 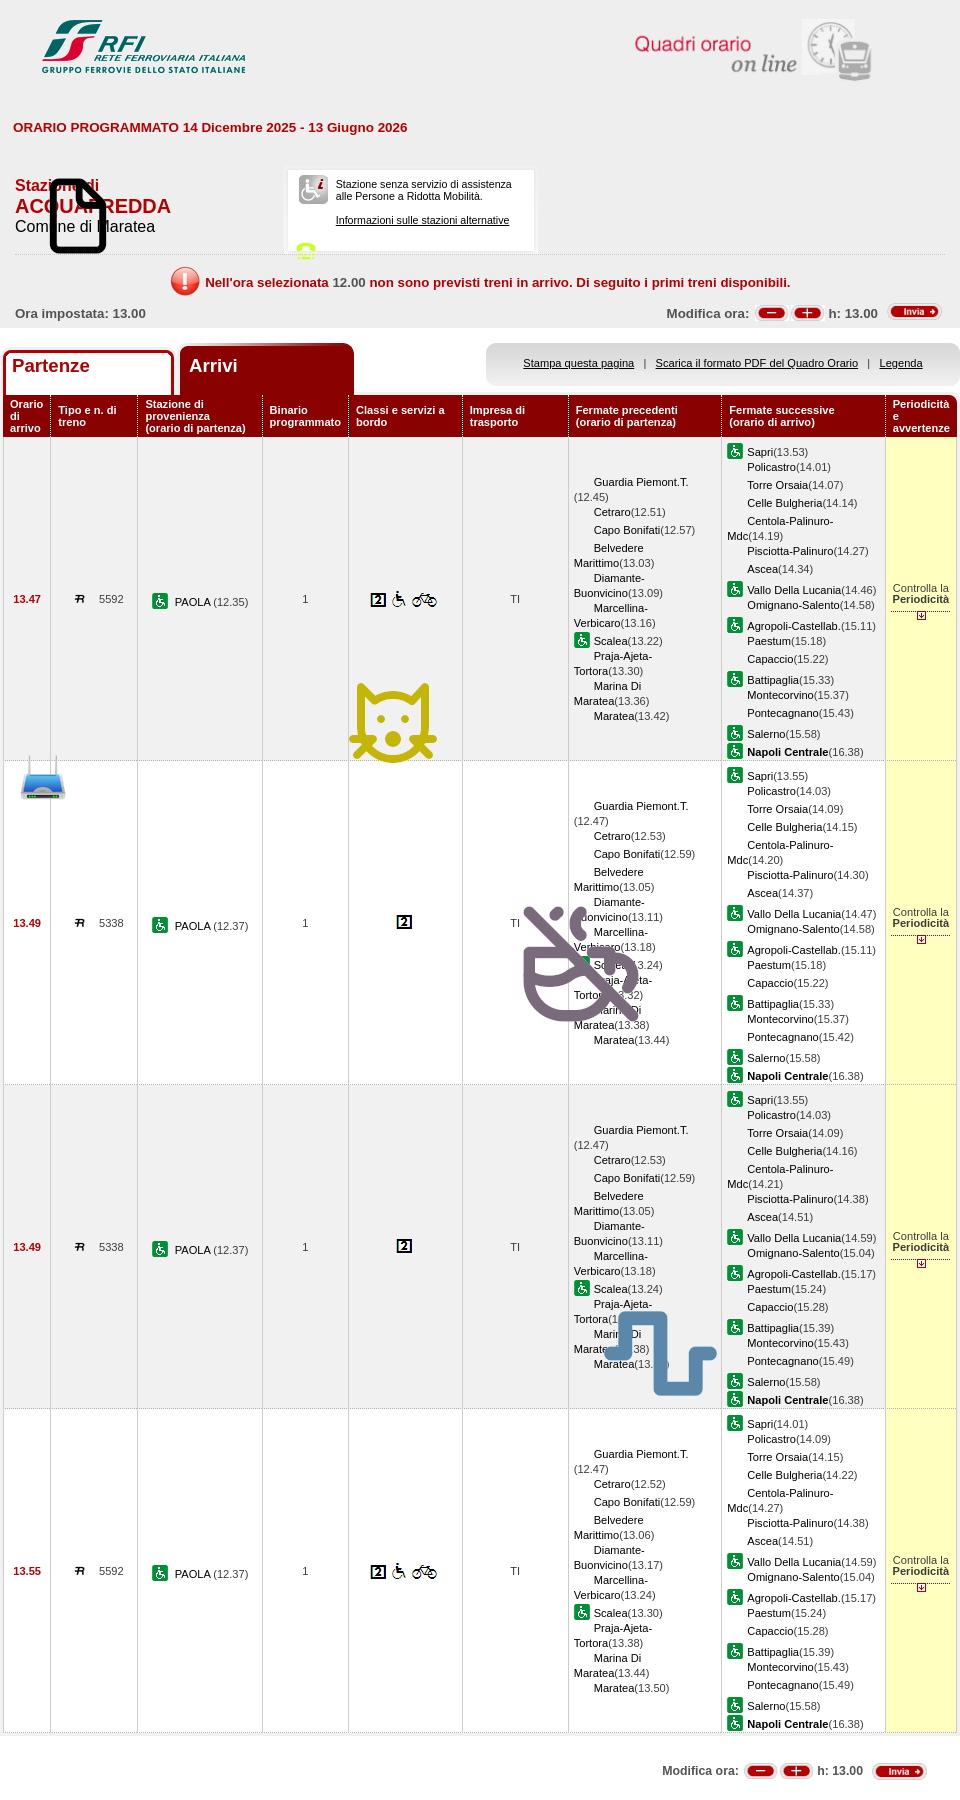 I want to click on disable coffee break reminder, so click(x=581, y=964).